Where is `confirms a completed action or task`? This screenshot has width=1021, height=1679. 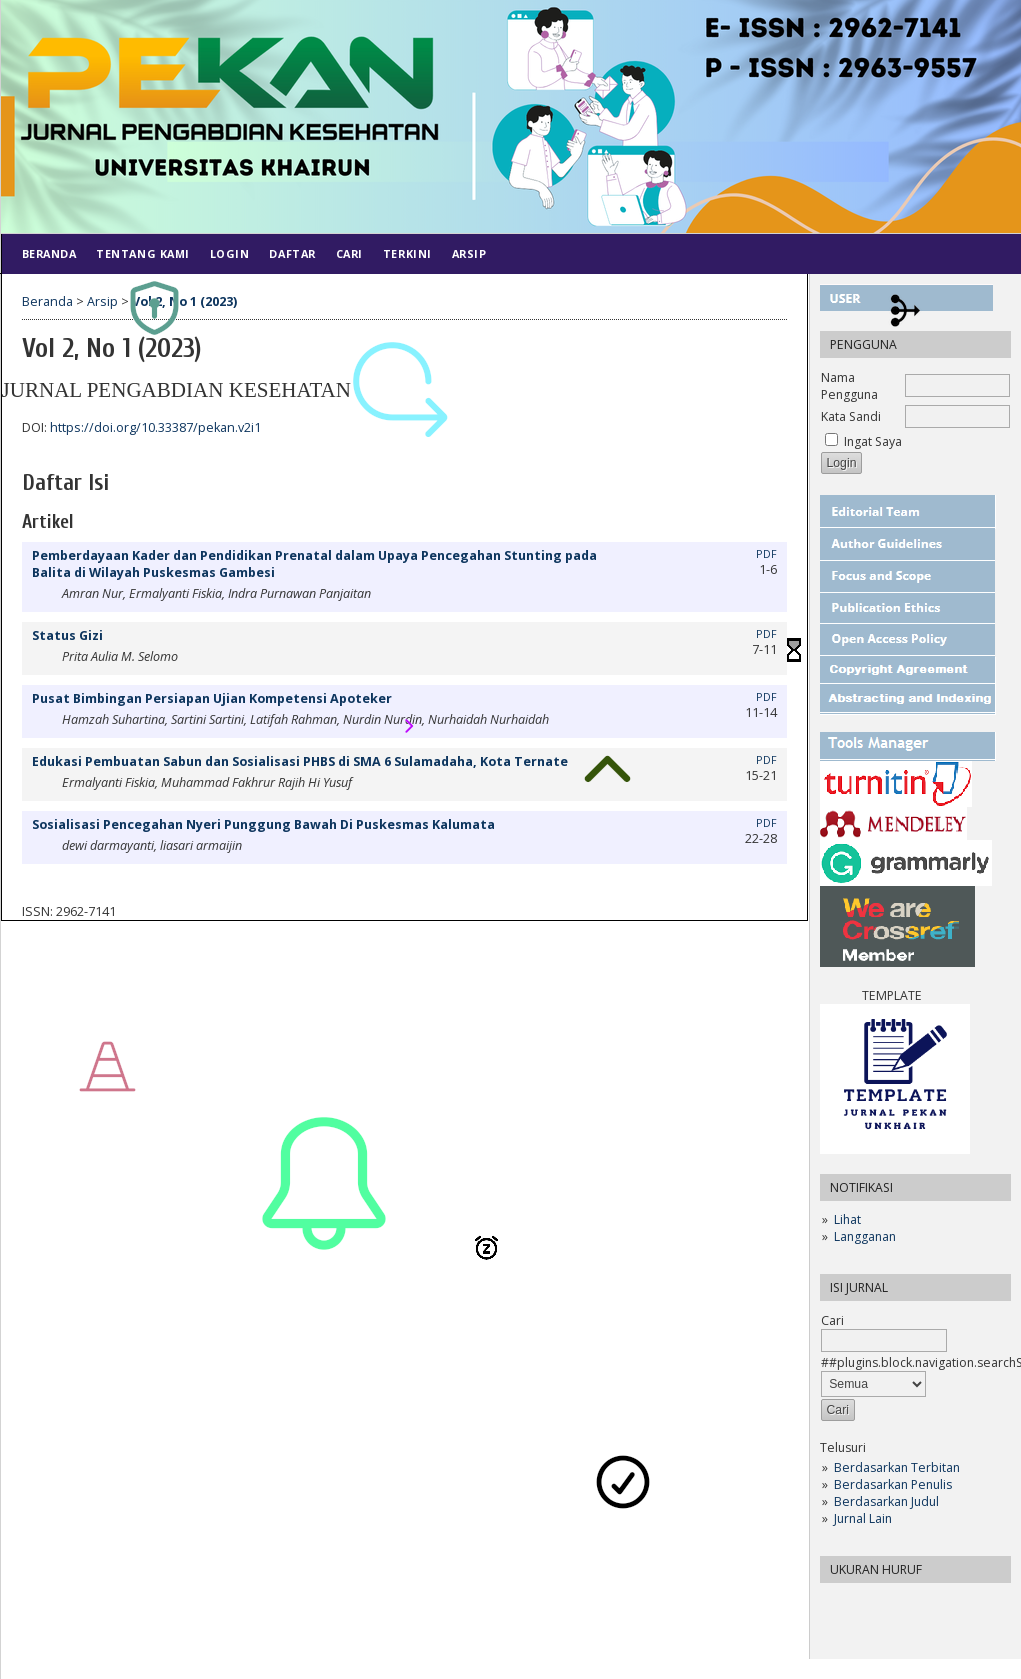 confirms a completed action or task is located at coordinates (623, 1482).